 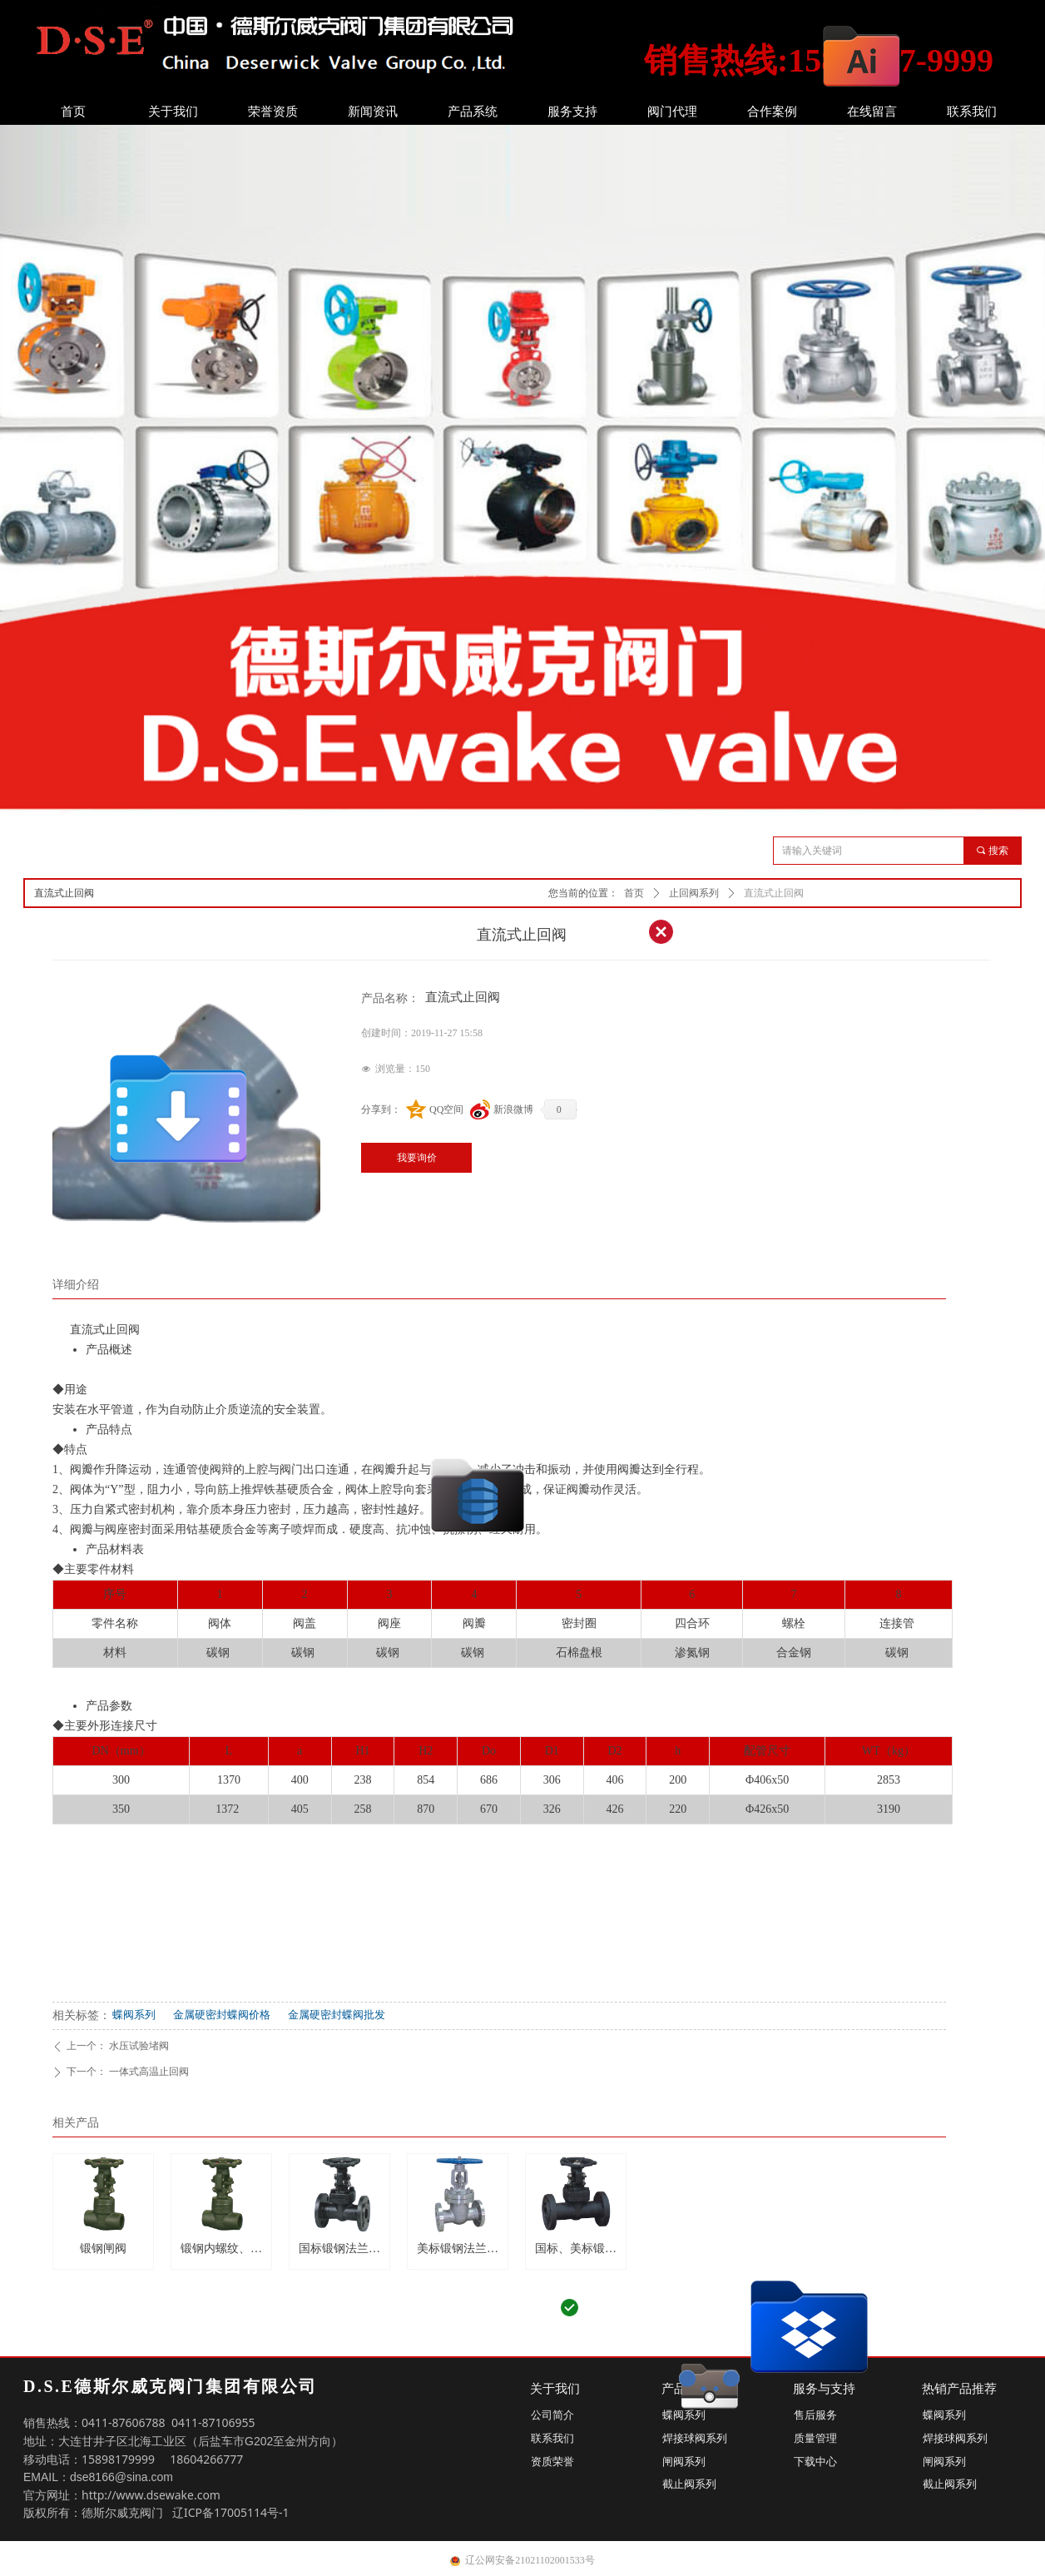 I want to click on confirm or accept an action, so click(x=569, y=2307).